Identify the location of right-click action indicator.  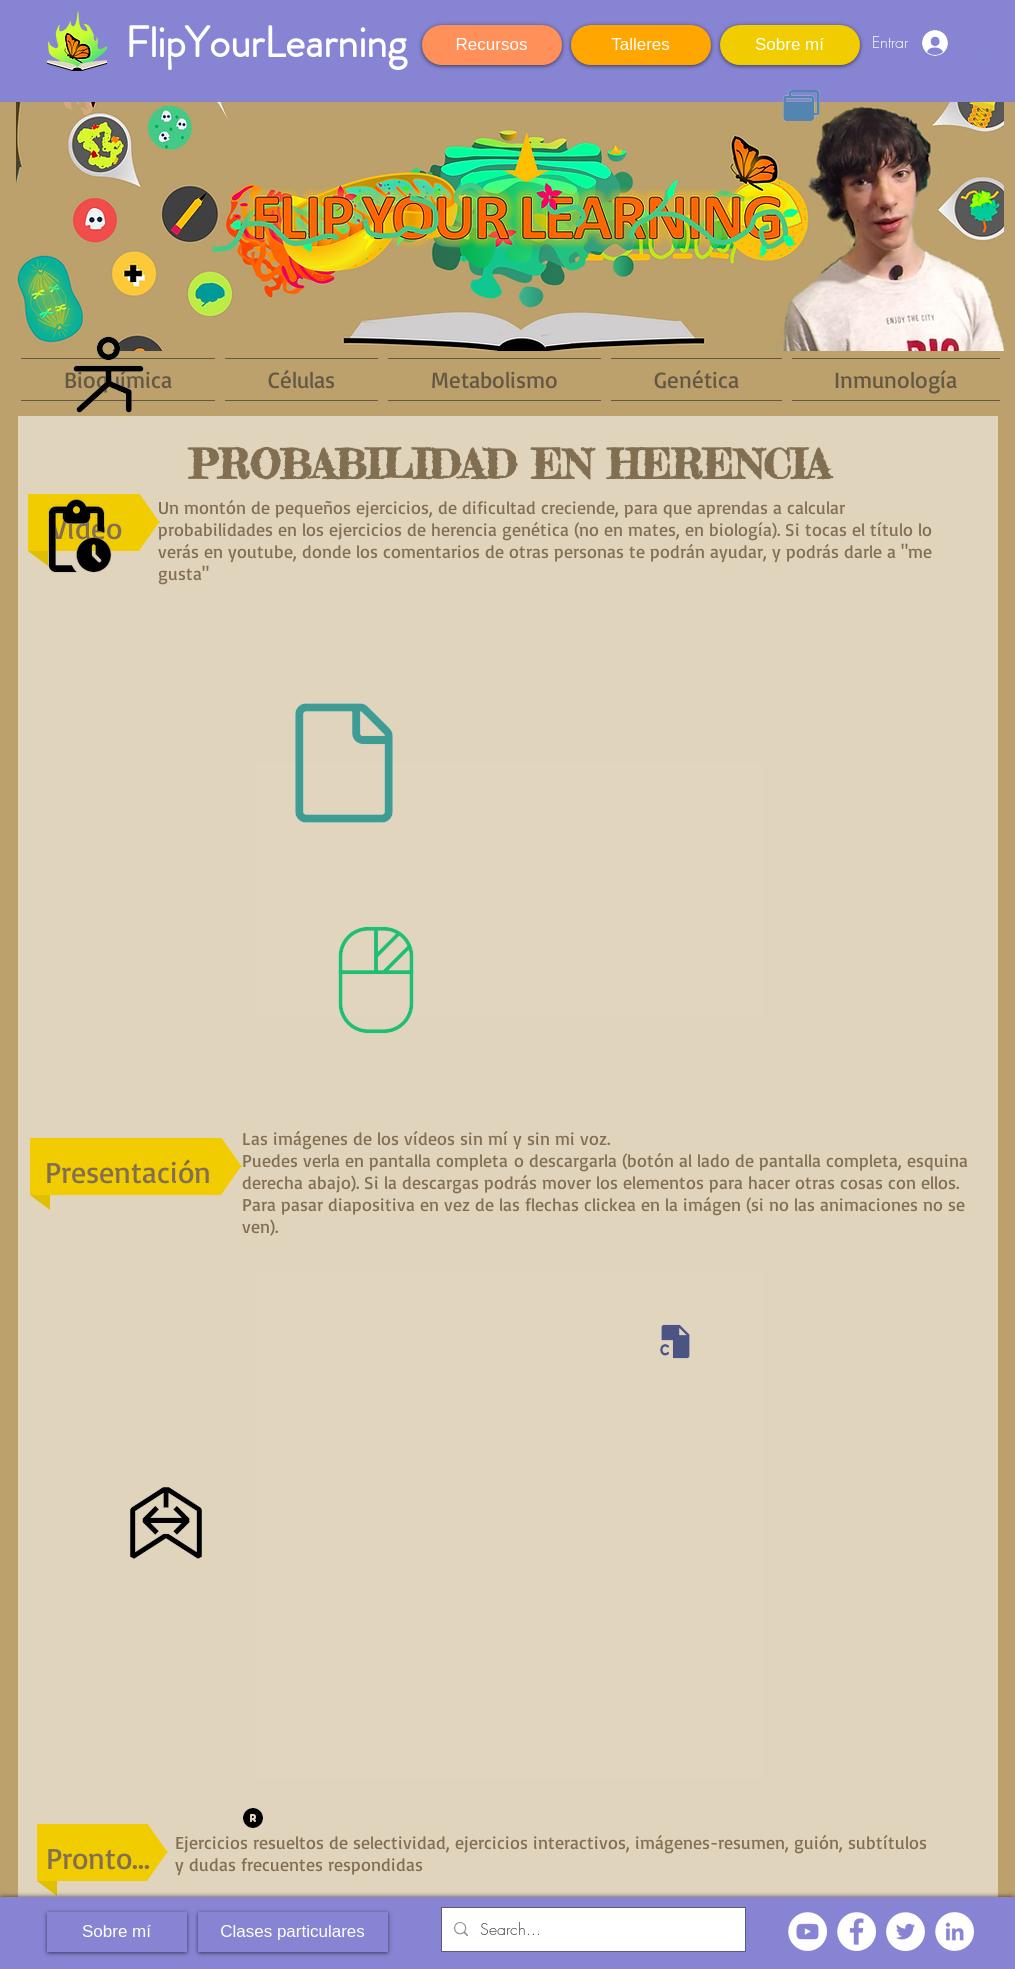
(376, 980).